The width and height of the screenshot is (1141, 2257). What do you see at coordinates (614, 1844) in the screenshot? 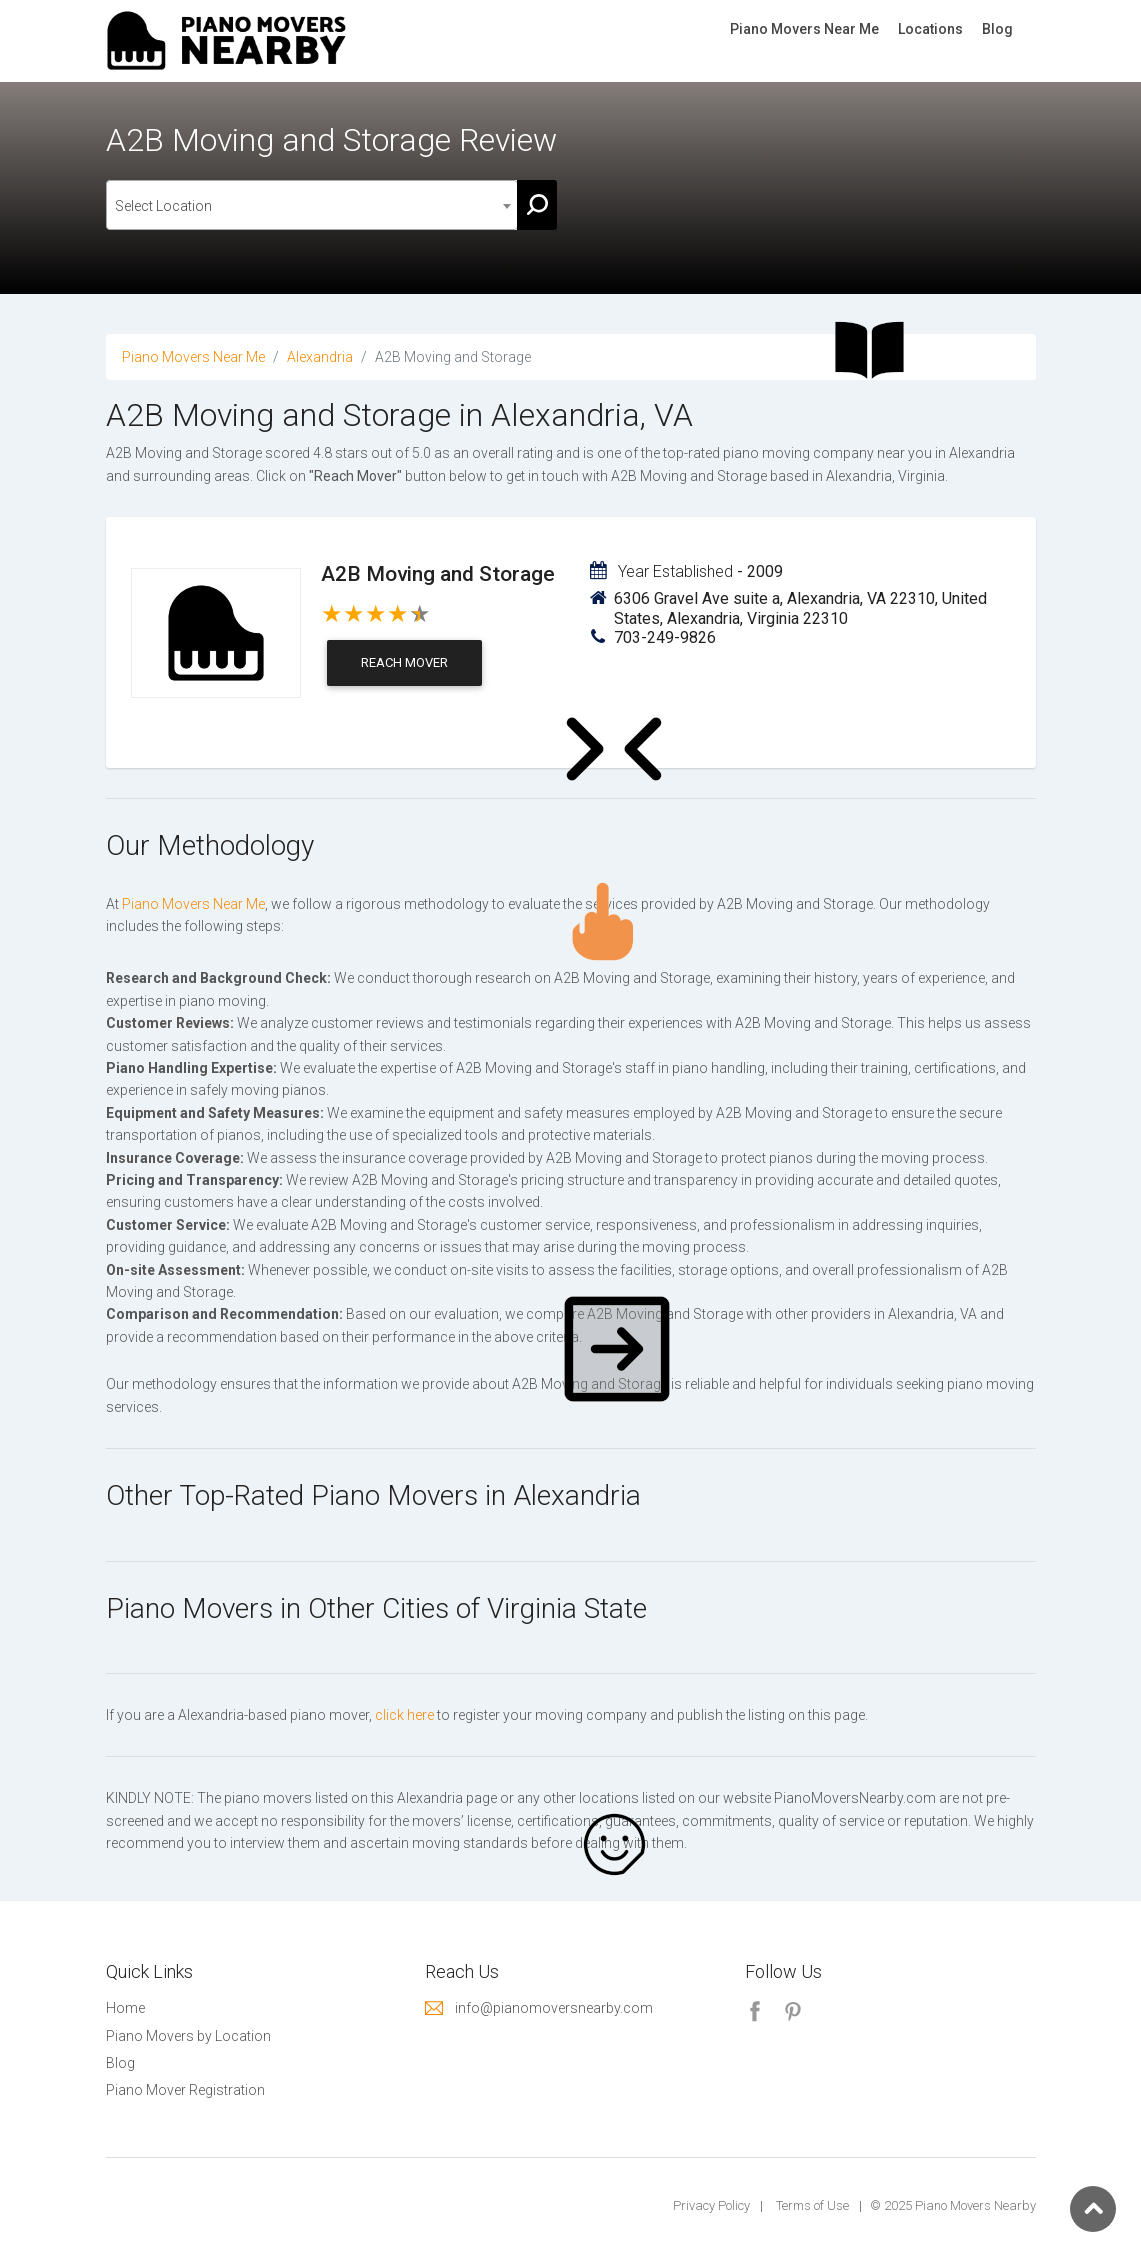
I see `add a sticker to your message` at bounding box center [614, 1844].